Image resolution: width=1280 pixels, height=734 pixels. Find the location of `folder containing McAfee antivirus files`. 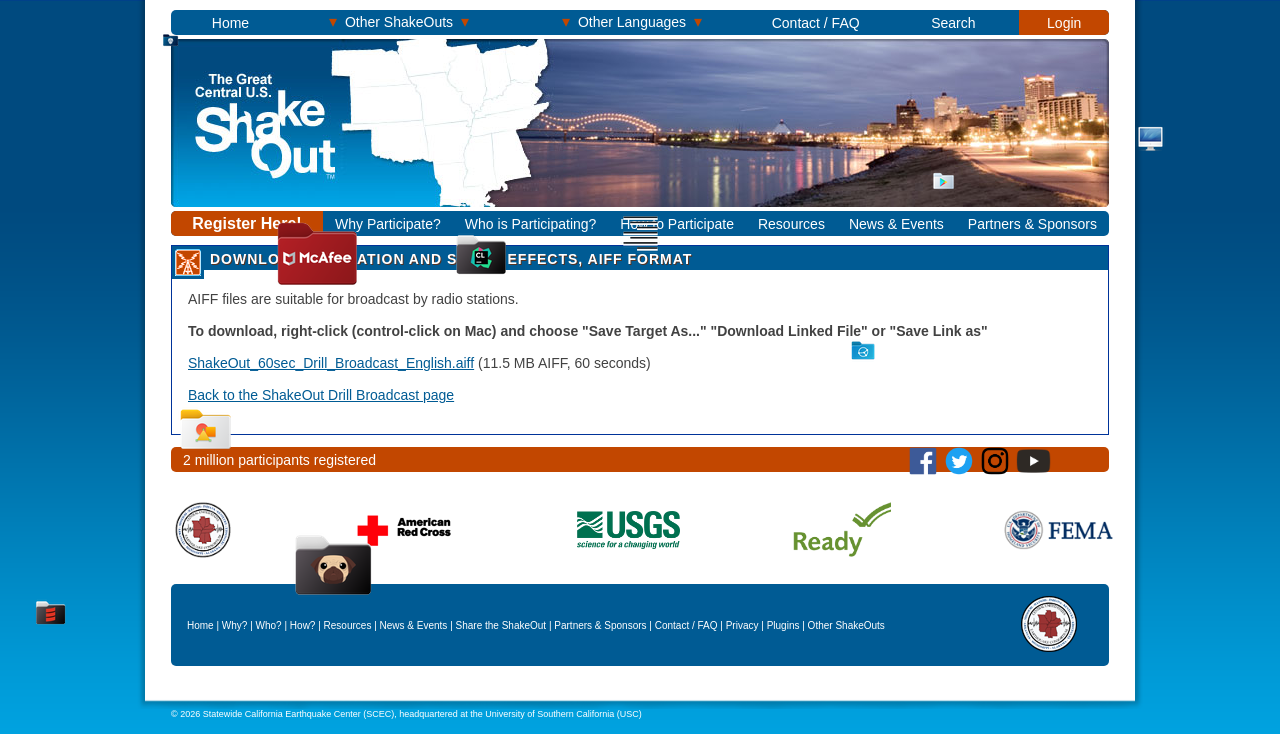

folder containing McAfee antivirus files is located at coordinates (317, 256).